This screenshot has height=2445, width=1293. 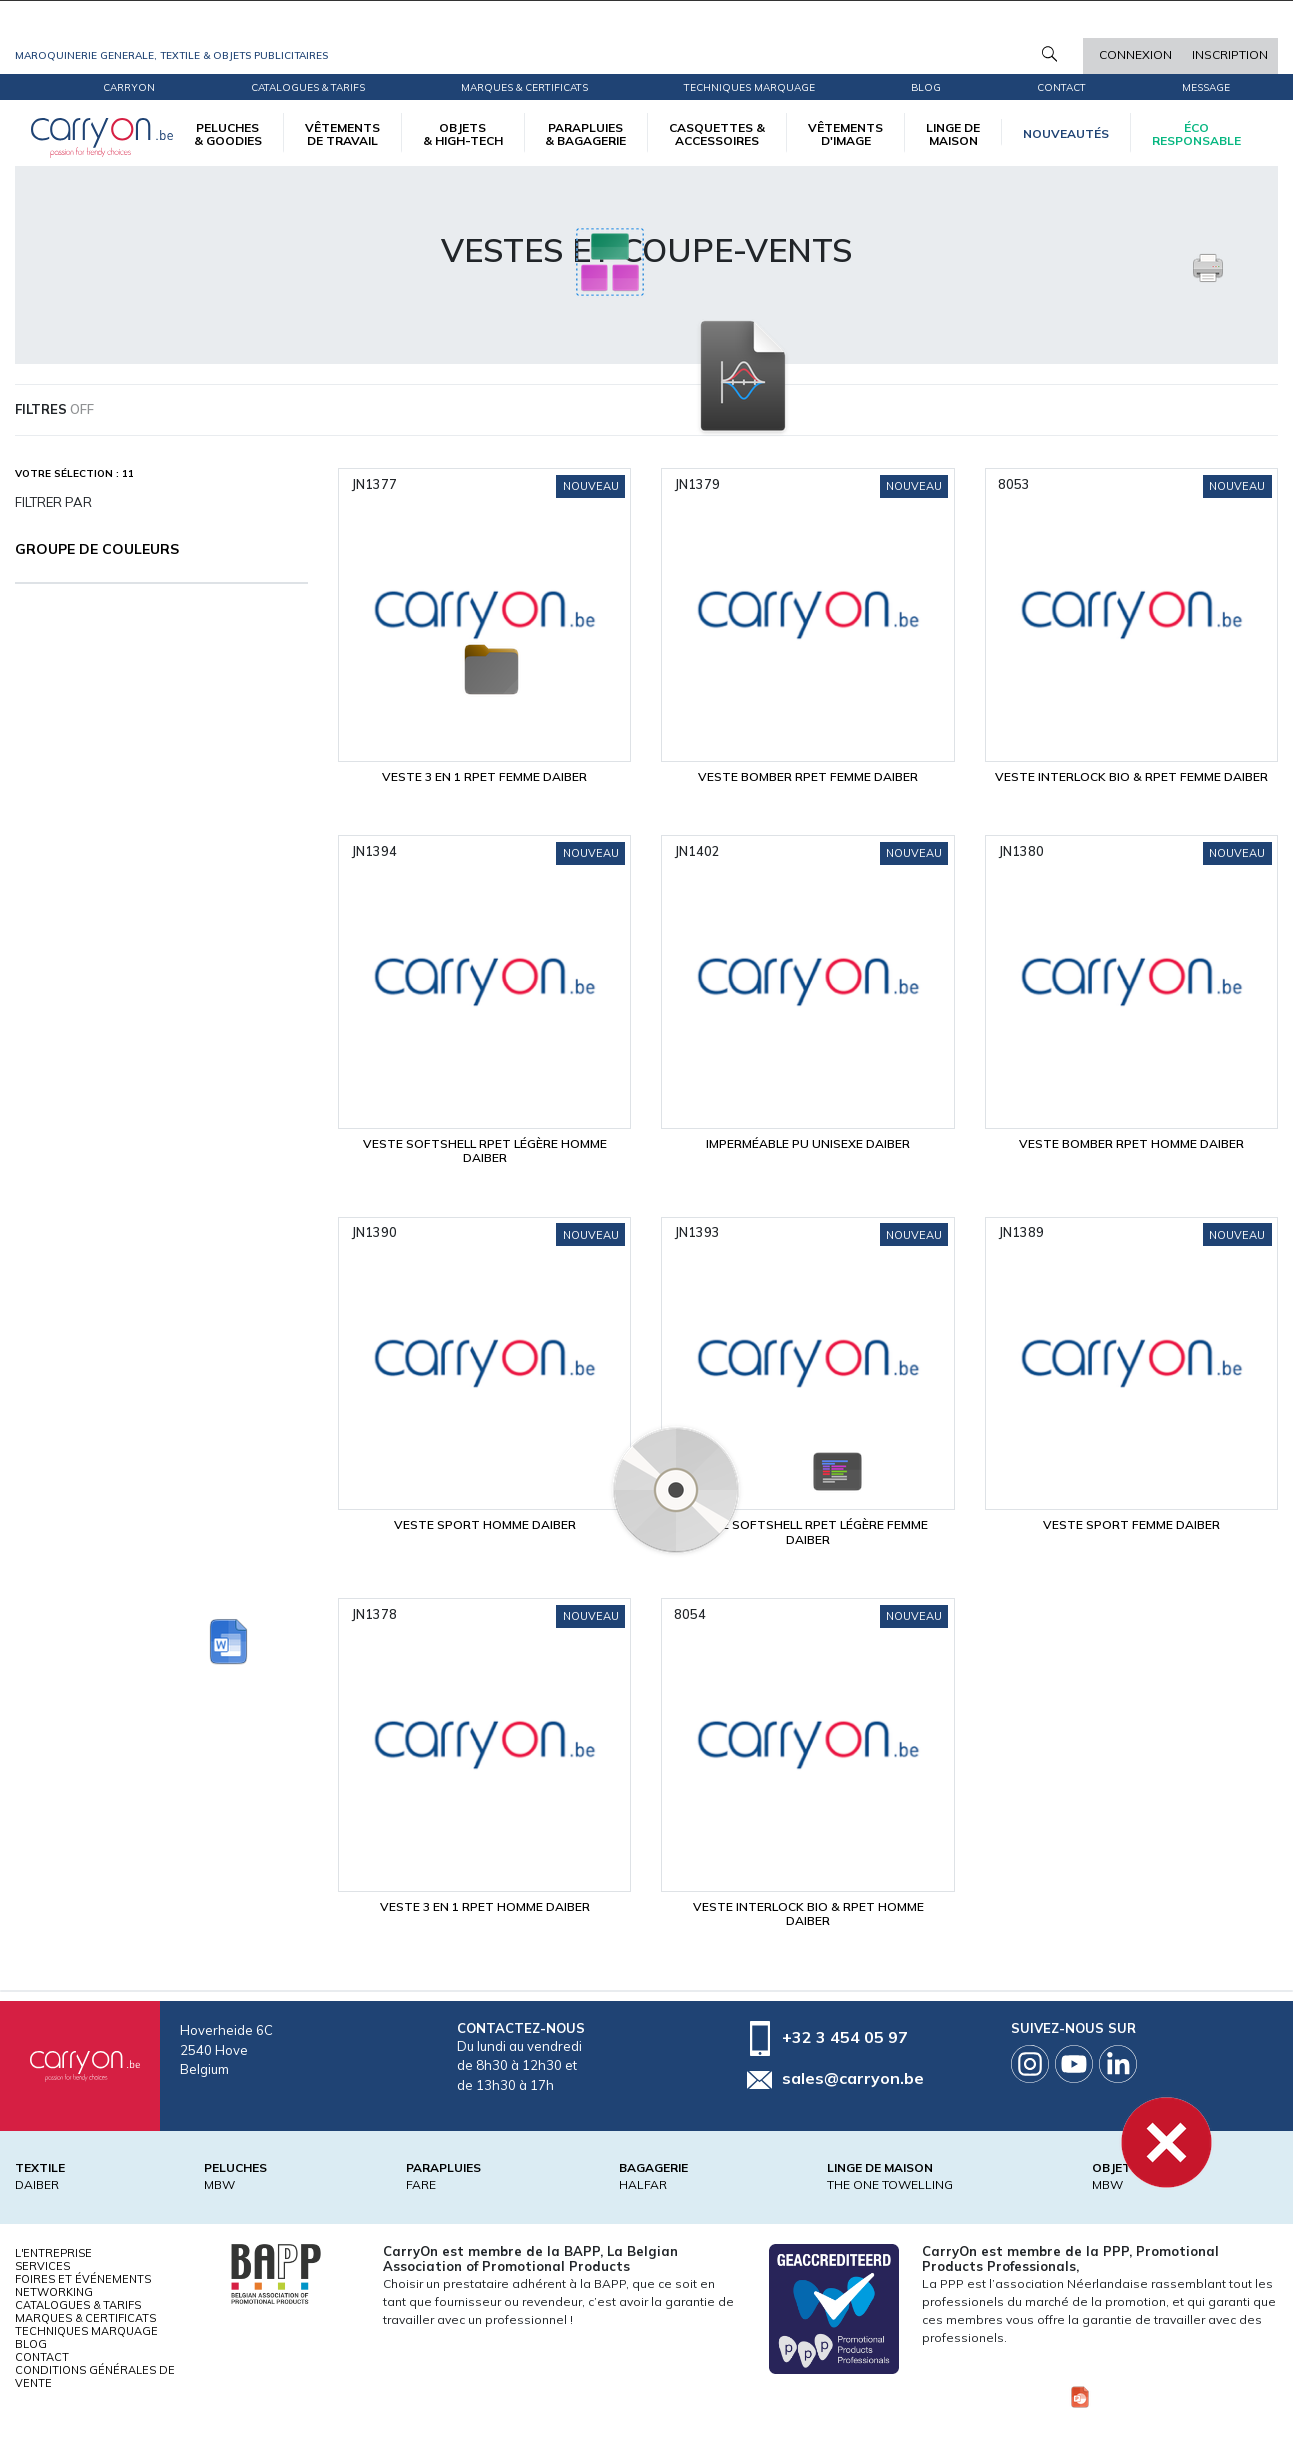 I want to click on connect to a network printer, so click(x=1208, y=268).